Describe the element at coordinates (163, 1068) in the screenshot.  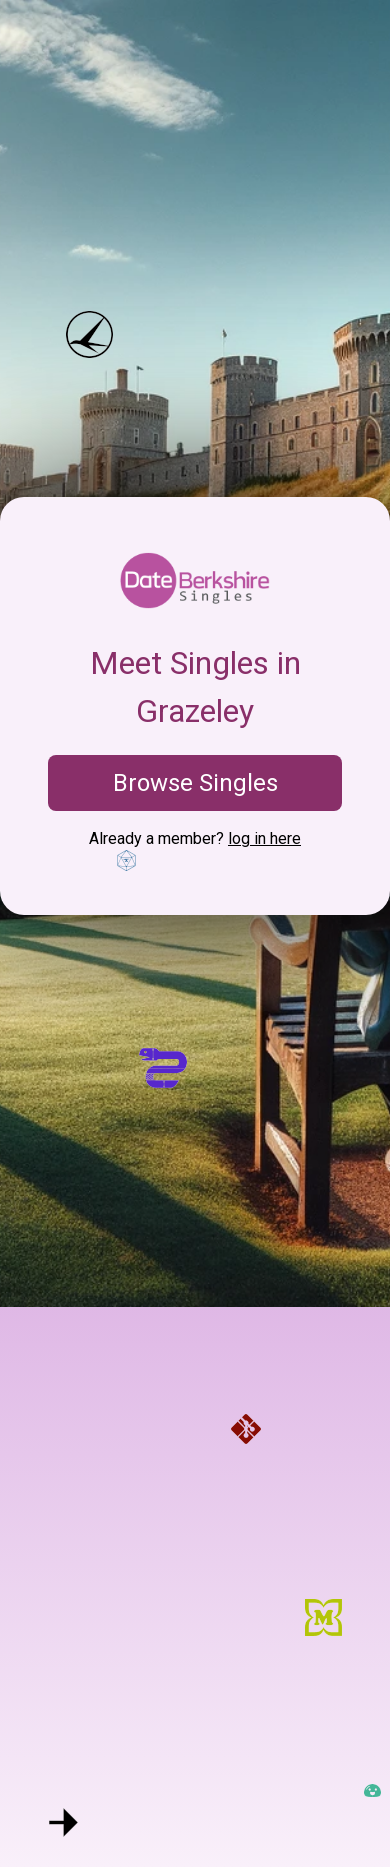
I see `pyscaffold python project scaffolding tool logo` at that location.